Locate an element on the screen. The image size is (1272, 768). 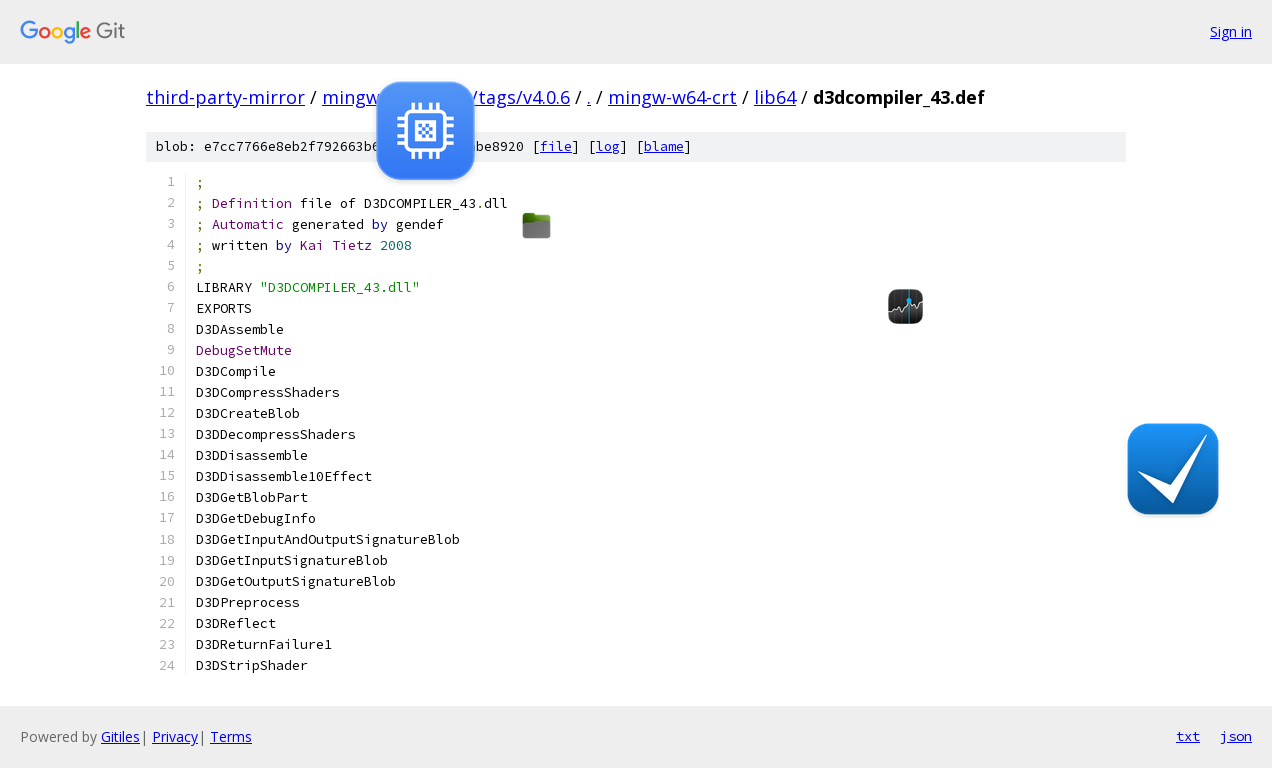
access electronics or hardware settings is located at coordinates (425, 132).